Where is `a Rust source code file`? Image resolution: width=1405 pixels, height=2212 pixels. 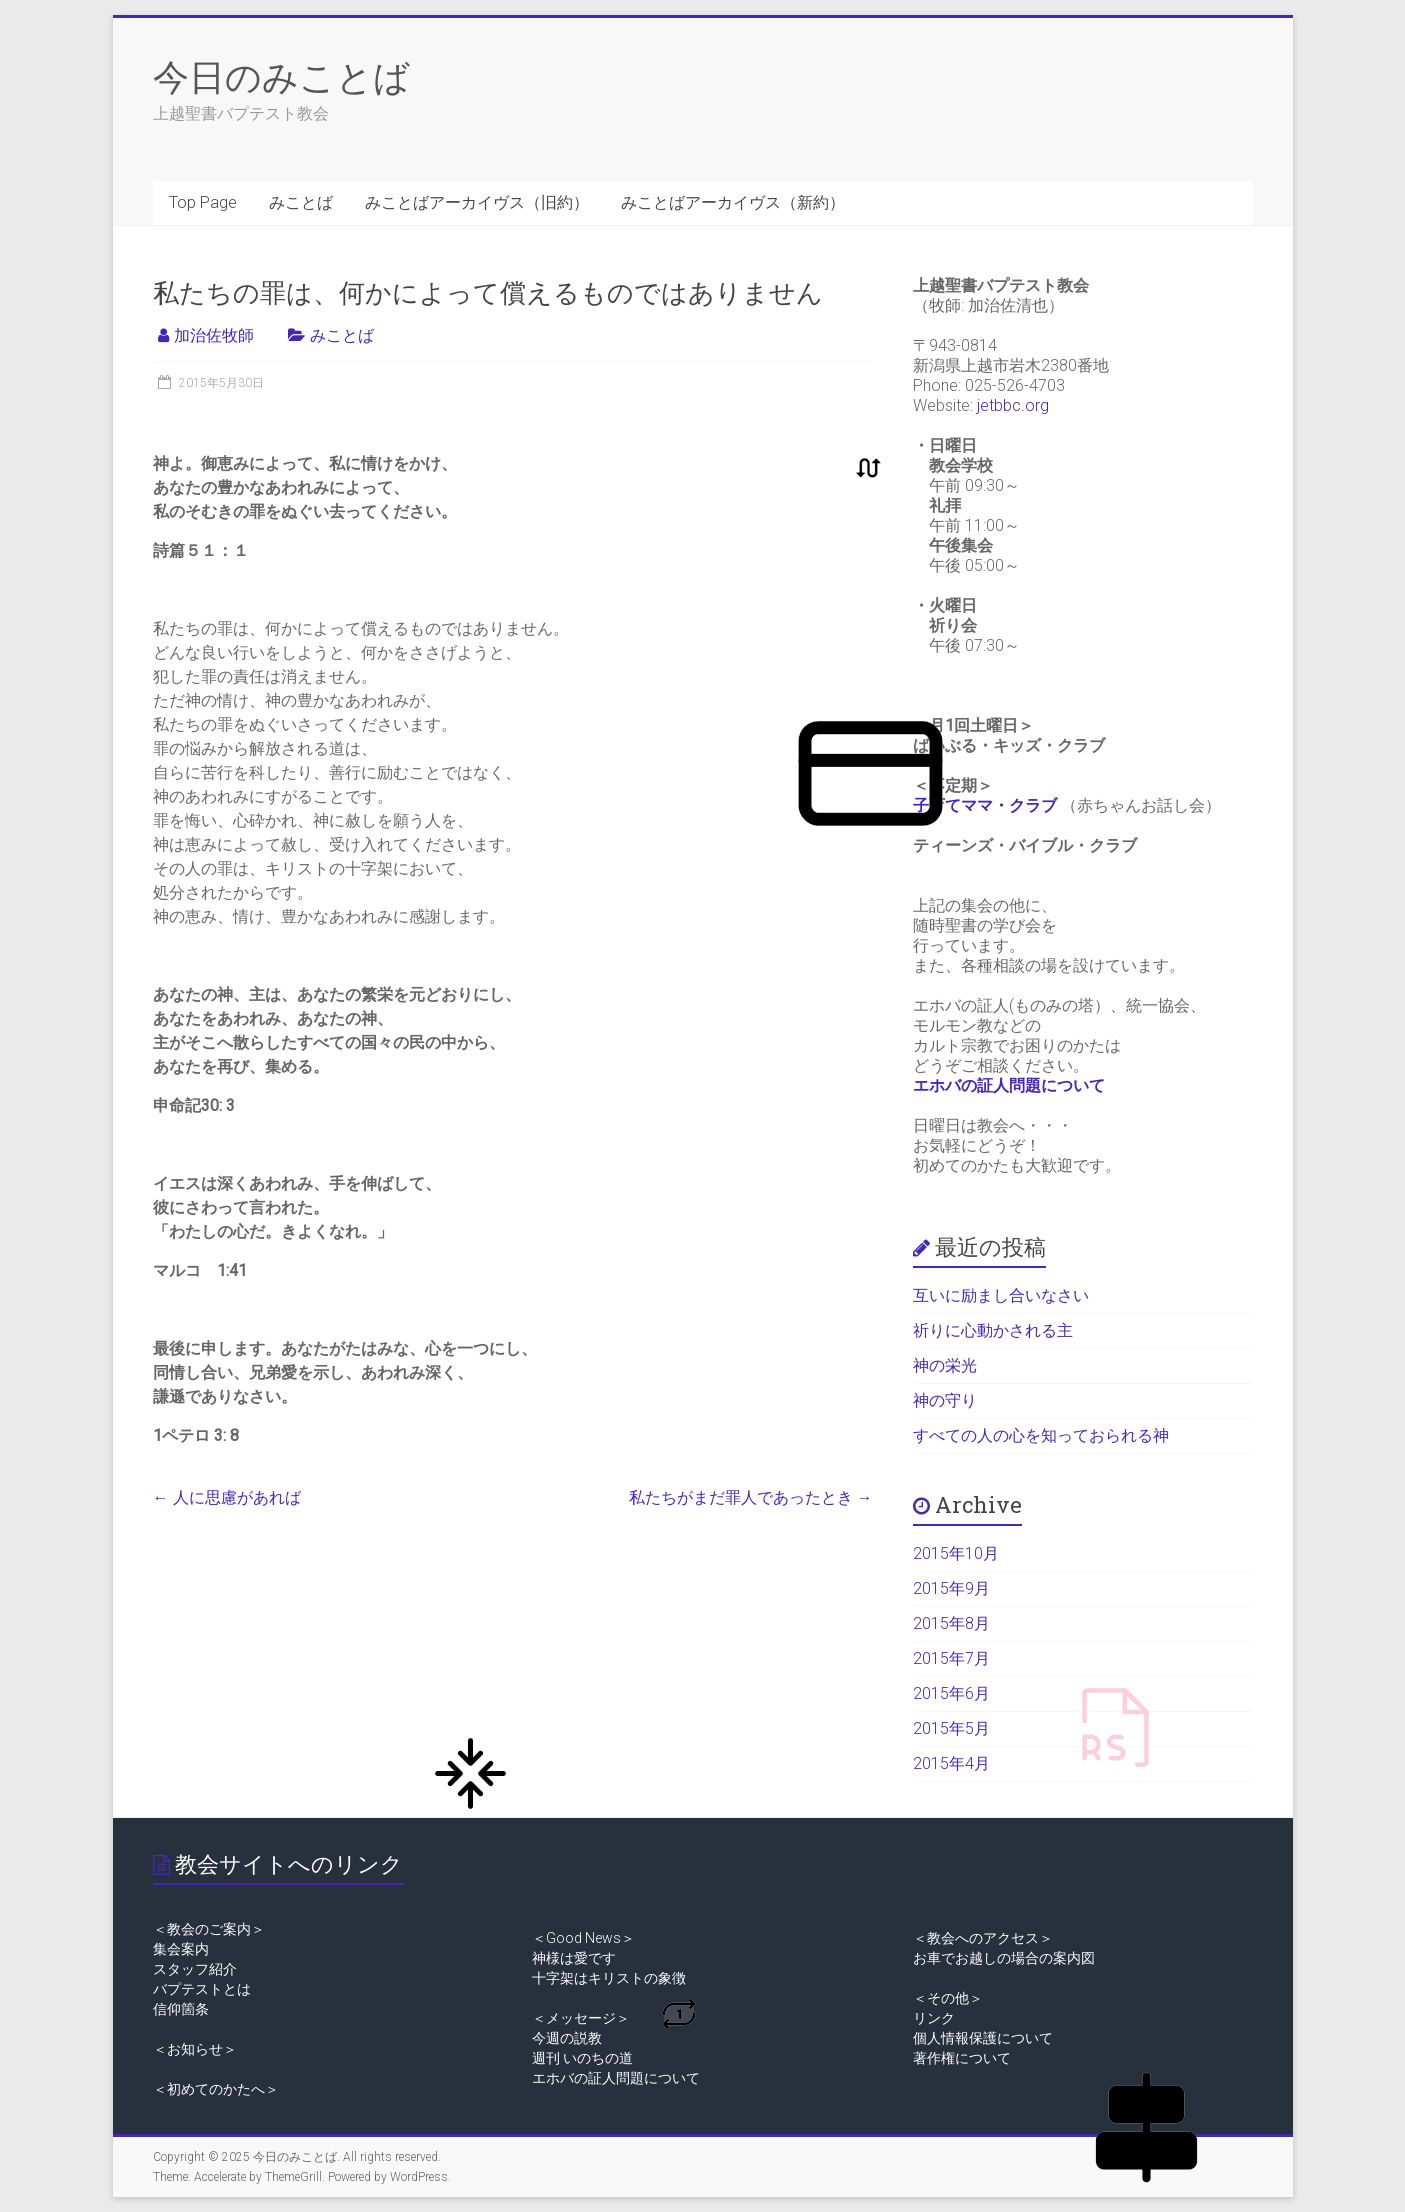
a Rust source code file is located at coordinates (1115, 1727).